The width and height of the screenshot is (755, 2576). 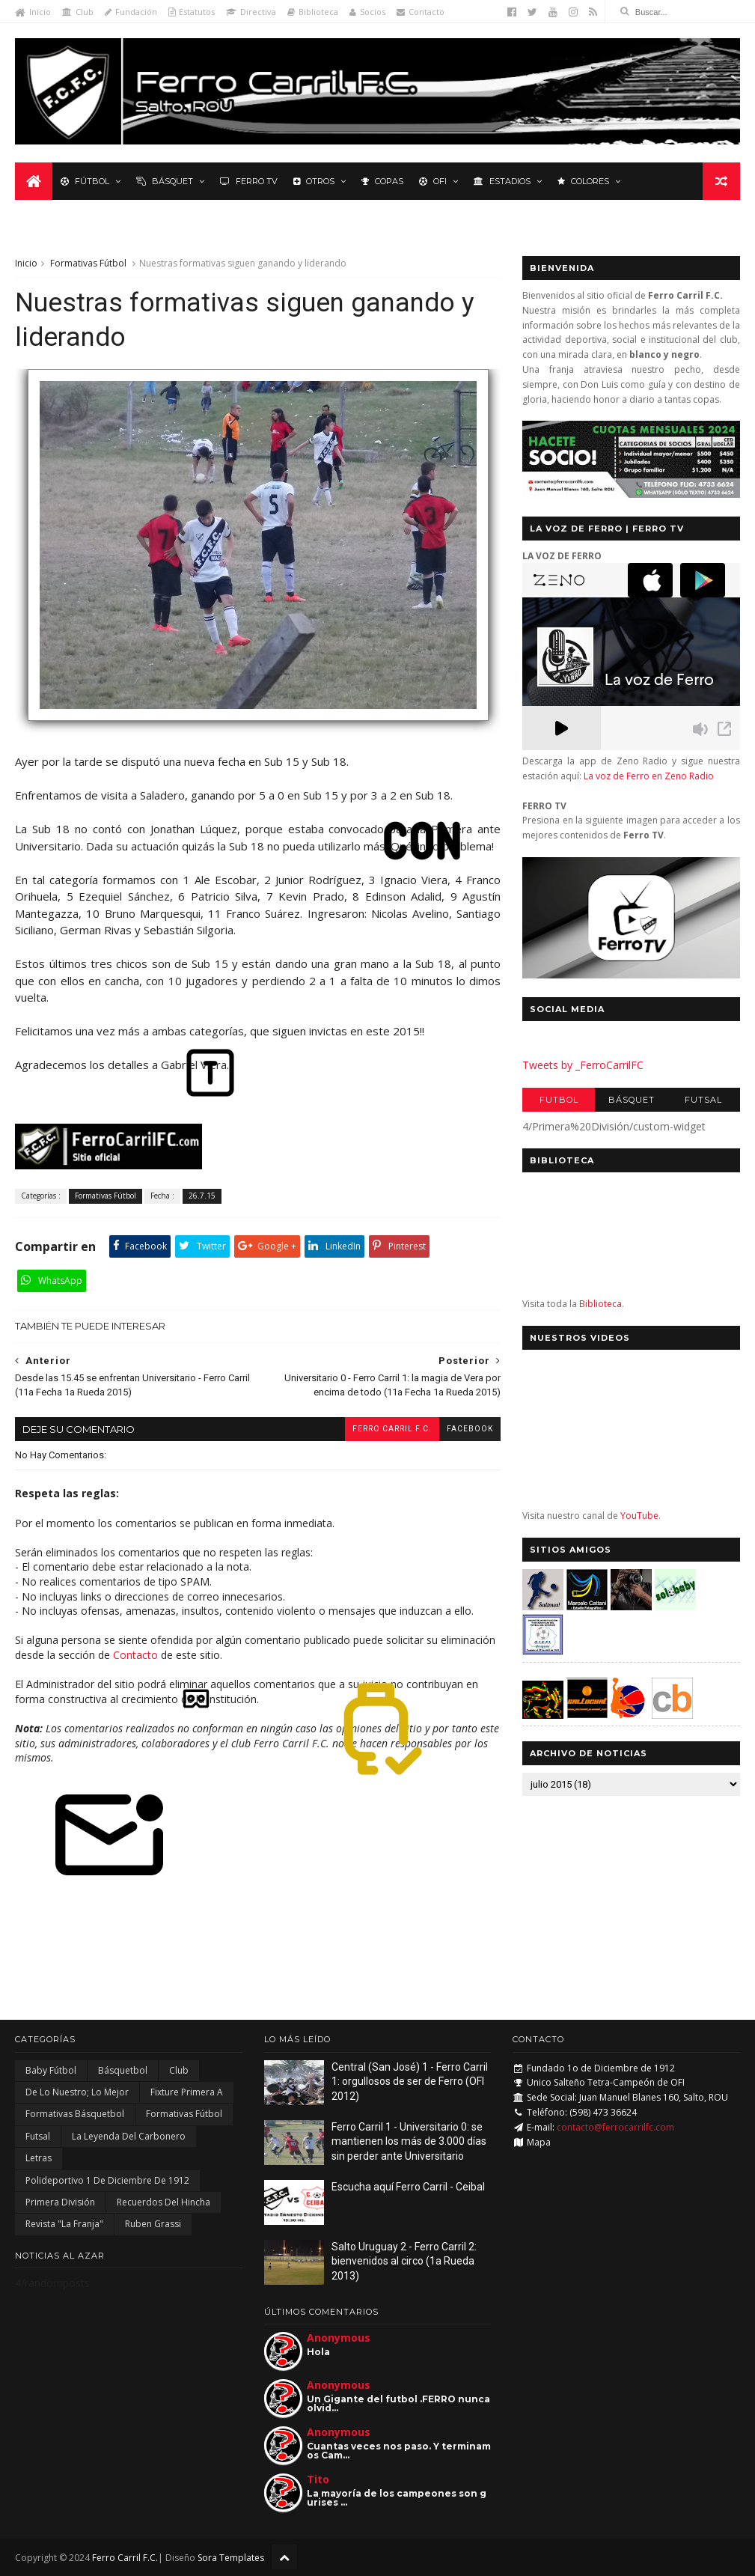 What do you see at coordinates (376, 1729) in the screenshot?
I see `smartwatch successfully connected` at bounding box center [376, 1729].